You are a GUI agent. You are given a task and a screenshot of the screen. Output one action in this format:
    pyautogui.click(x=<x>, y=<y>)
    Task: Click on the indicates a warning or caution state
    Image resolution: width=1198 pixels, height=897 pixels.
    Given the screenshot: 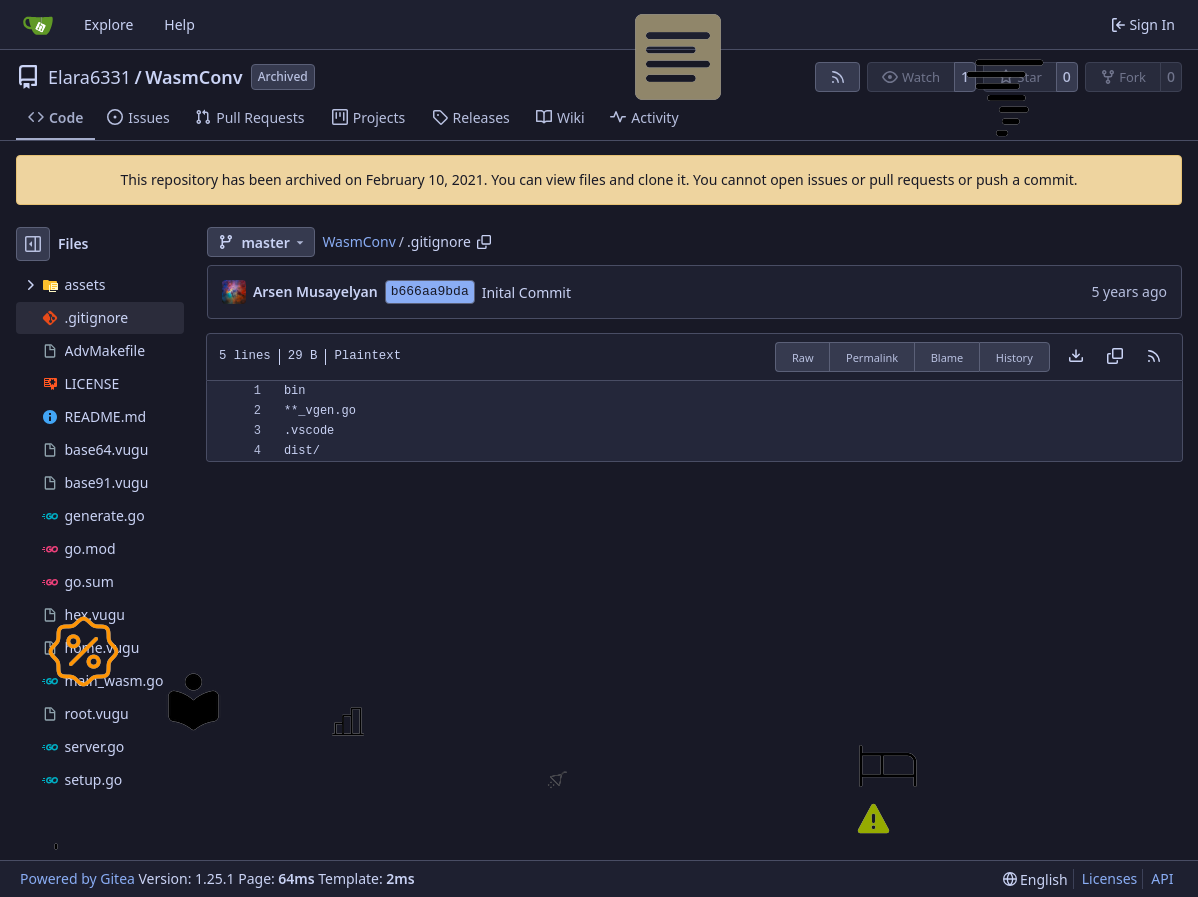 What is the action you would take?
    pyautogui.click(x=873, y=819)
    